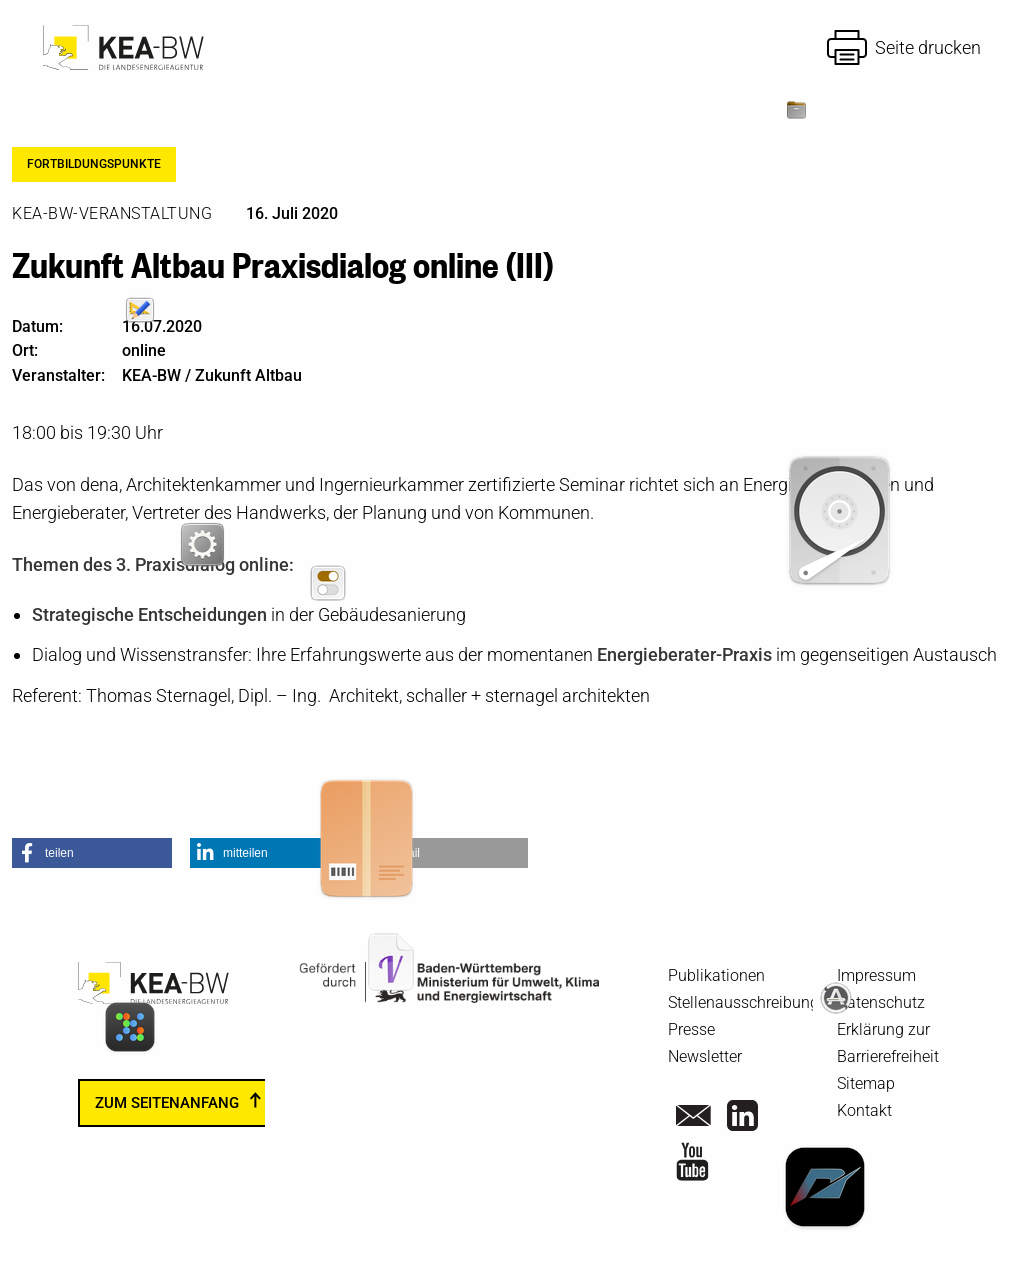 This screenshot has width=1024, height=1270. Describe the element at coordinates (391, 962) in the screenshot. I see `vala programming language source file` at that location.